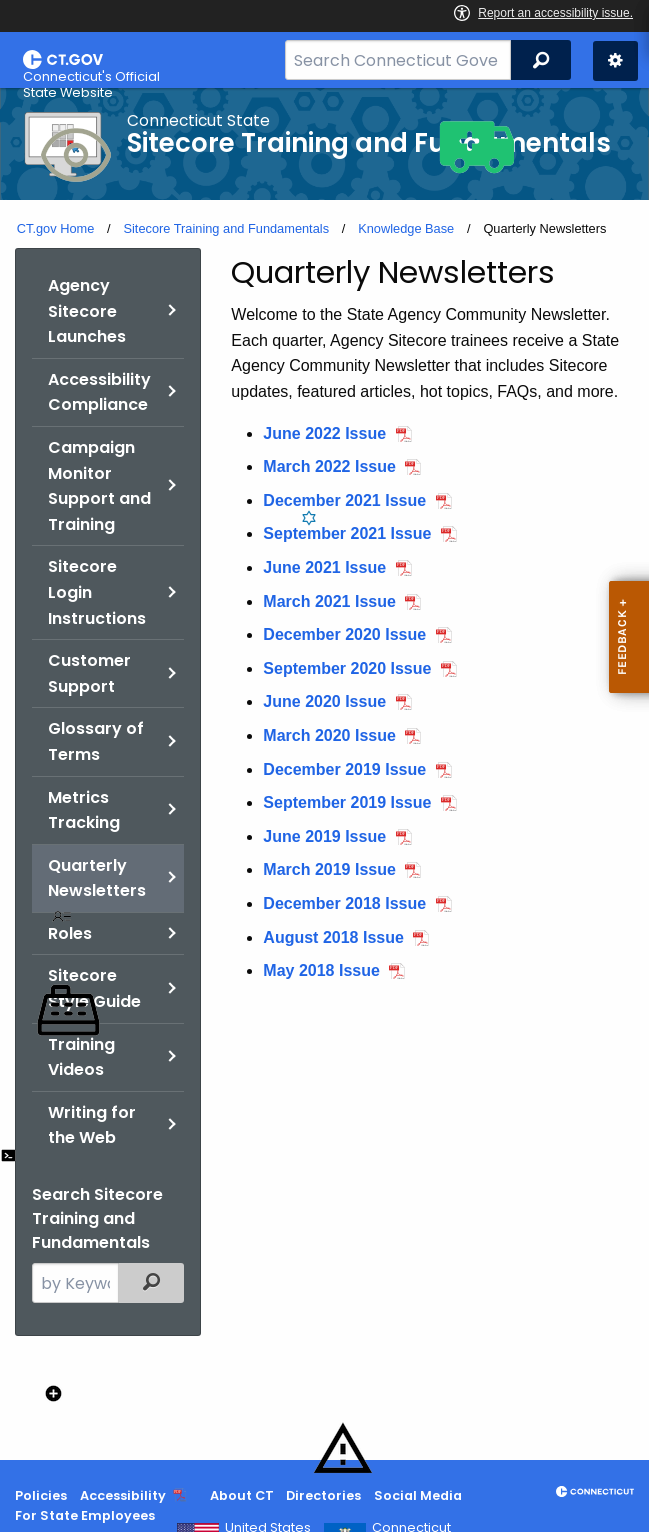  I want to click on view or preview content, so click(76, 155).